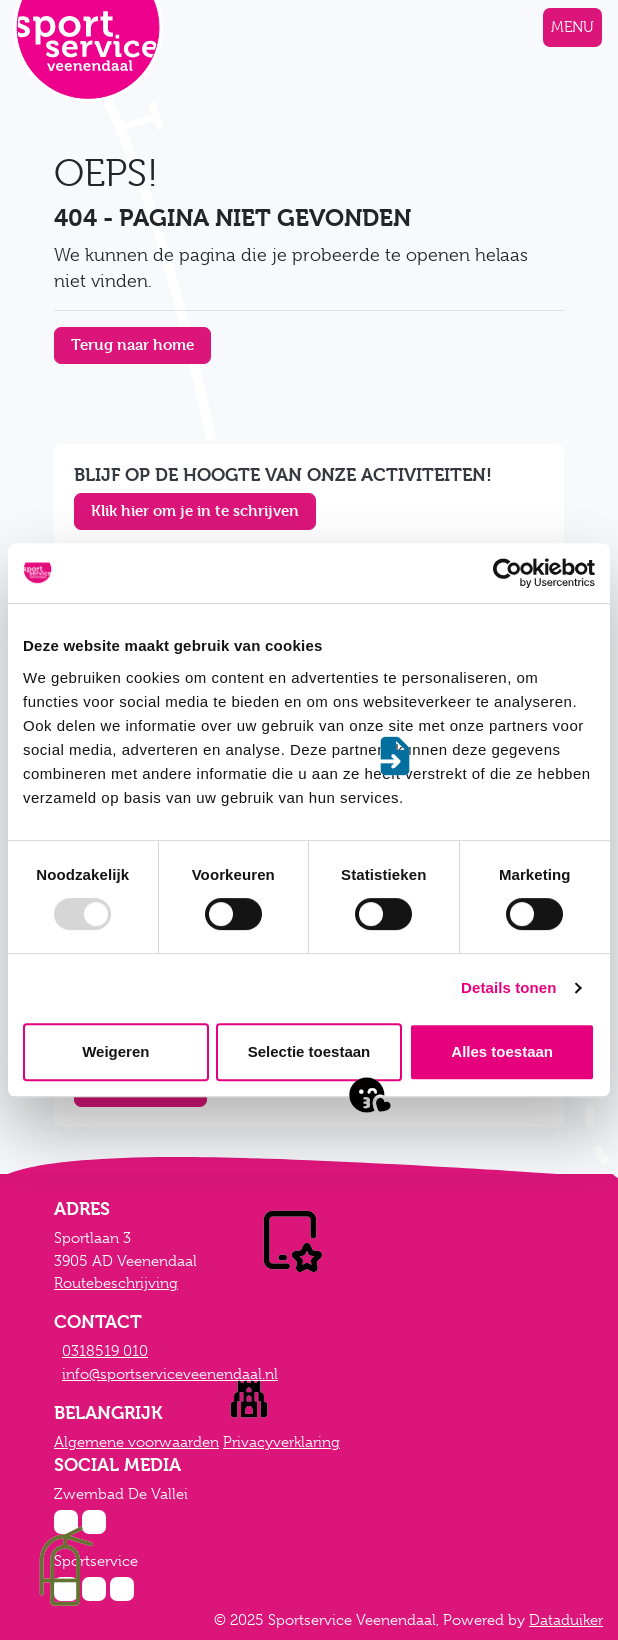  What do you see at coordinates (62, 1567) in the screenshot?
I see `access fire safety information` at bounding box center [62, 1567].